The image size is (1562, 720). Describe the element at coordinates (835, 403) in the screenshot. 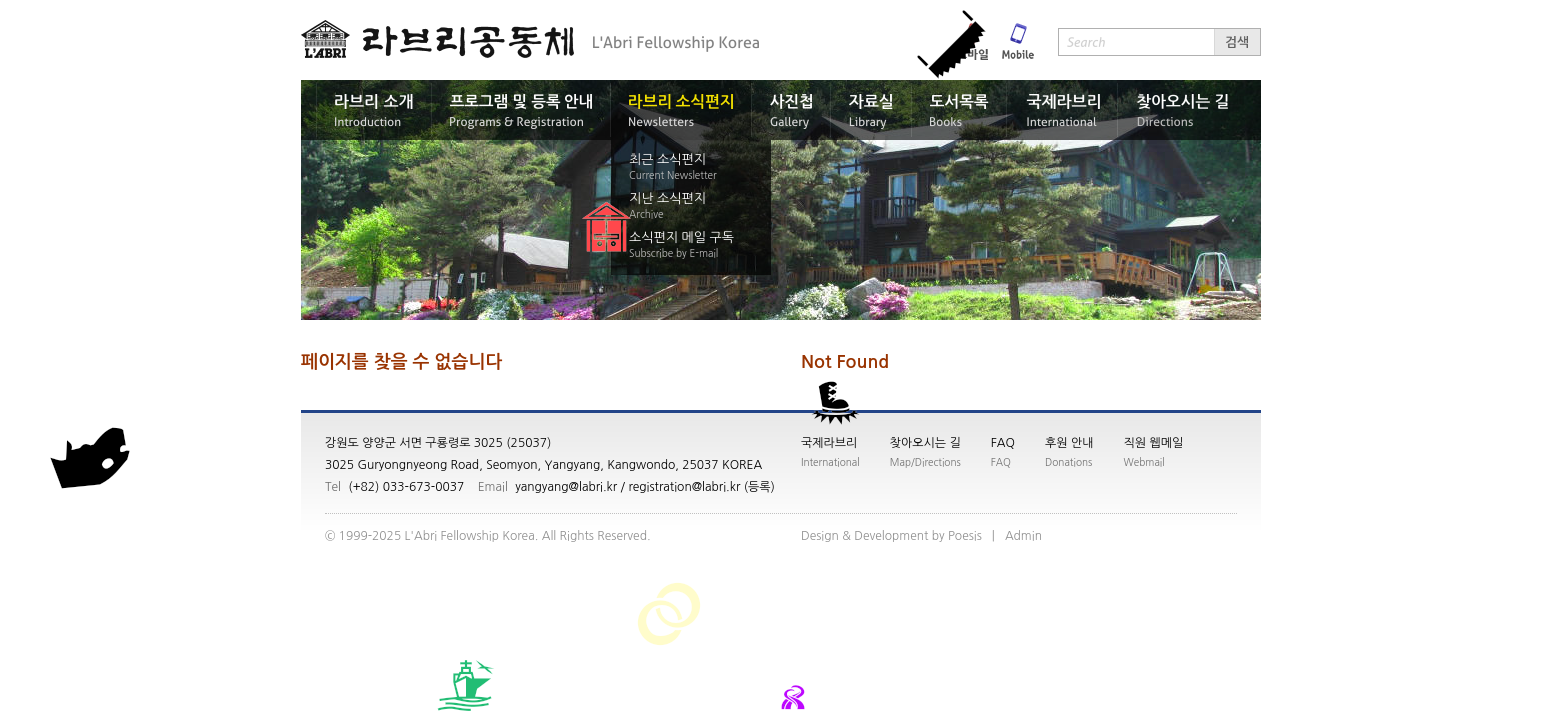

I see `perform a stomp or ground attack` at that location.